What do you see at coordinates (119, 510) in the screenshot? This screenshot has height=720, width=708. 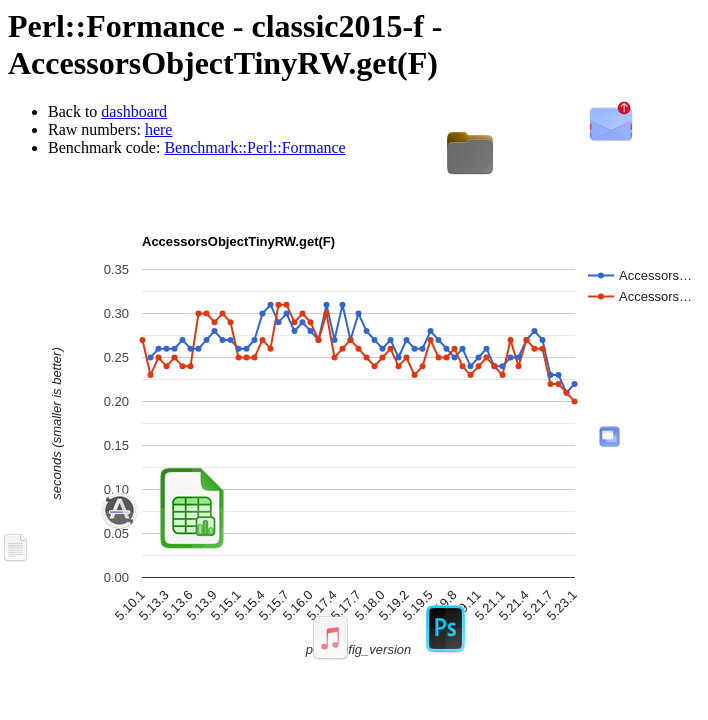 I see `check for available software updates` at bounding box center [119, 510].